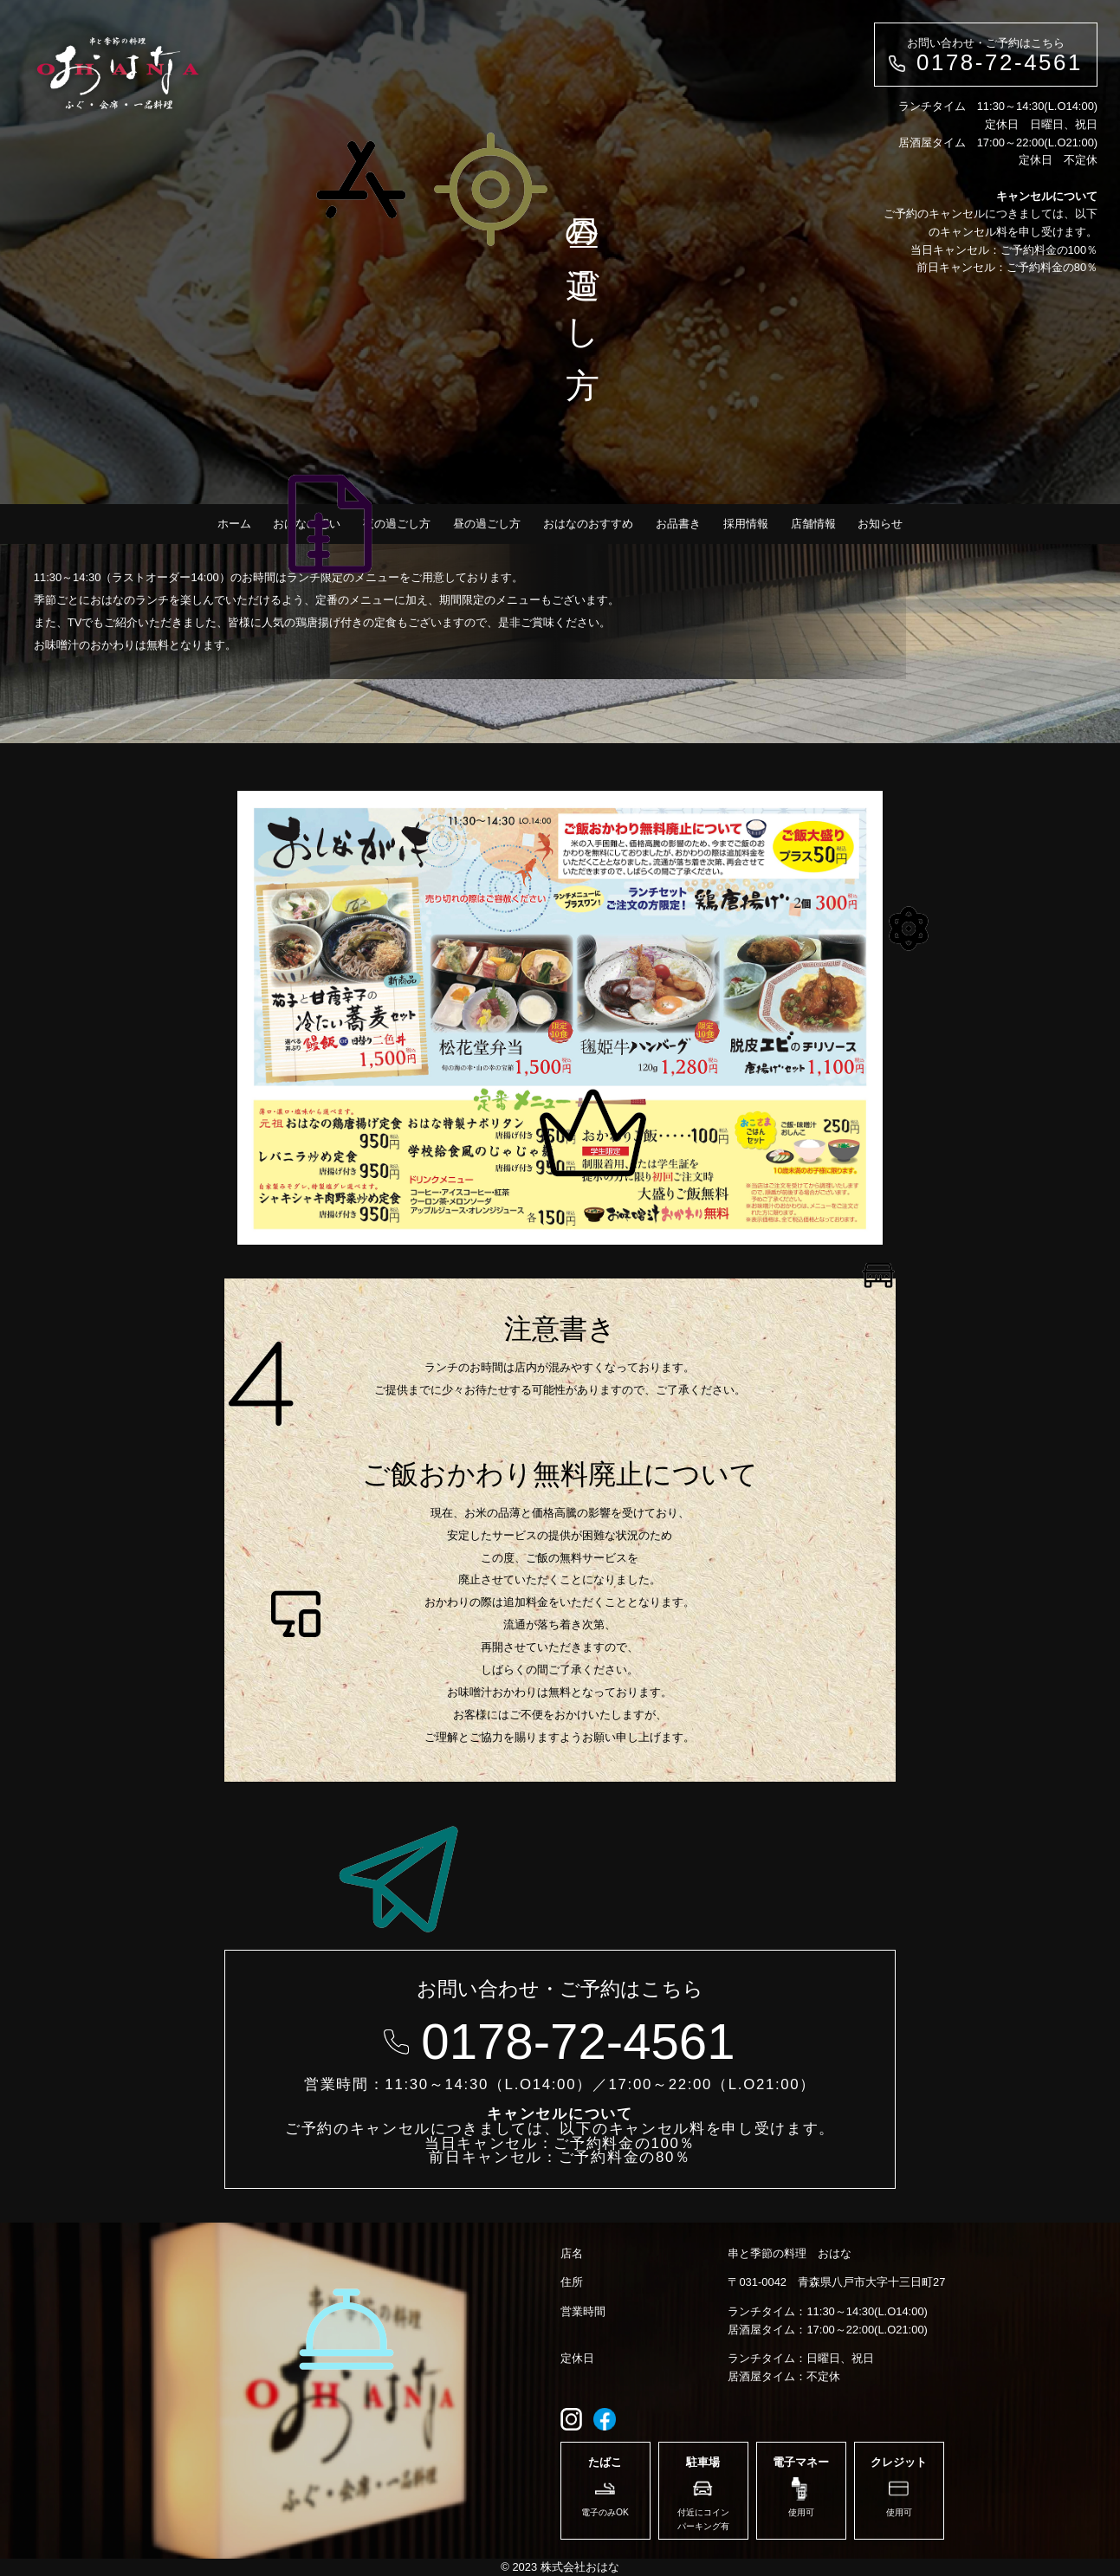 This screenshot has height=2576, width=1120. I want to click on view connected devices, so click(295, 1612).